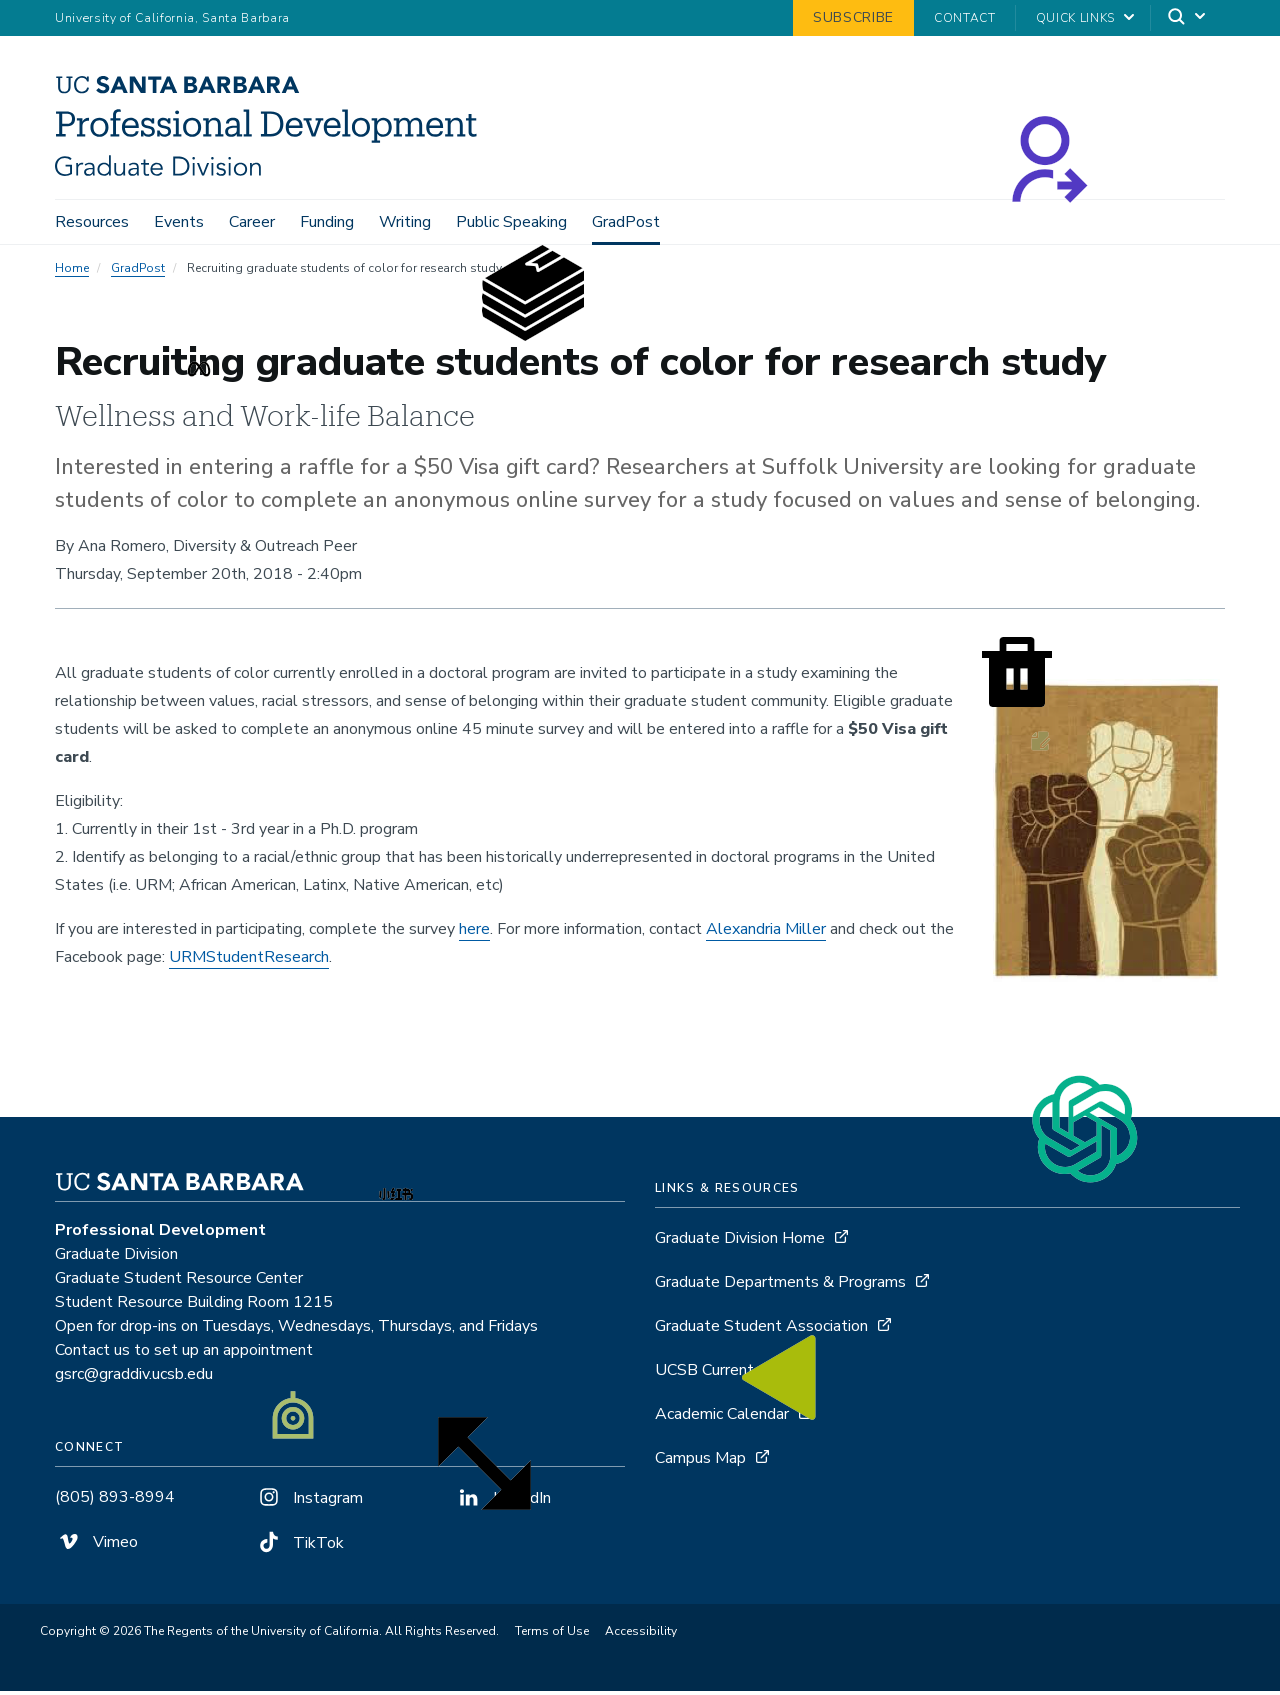 The width and height of the screenshot is (1280, 1695). What do you see at coordinates (533, 293) in the screenshot?
I see `open BookStack documentation platform` at bounding box center [533, 293].